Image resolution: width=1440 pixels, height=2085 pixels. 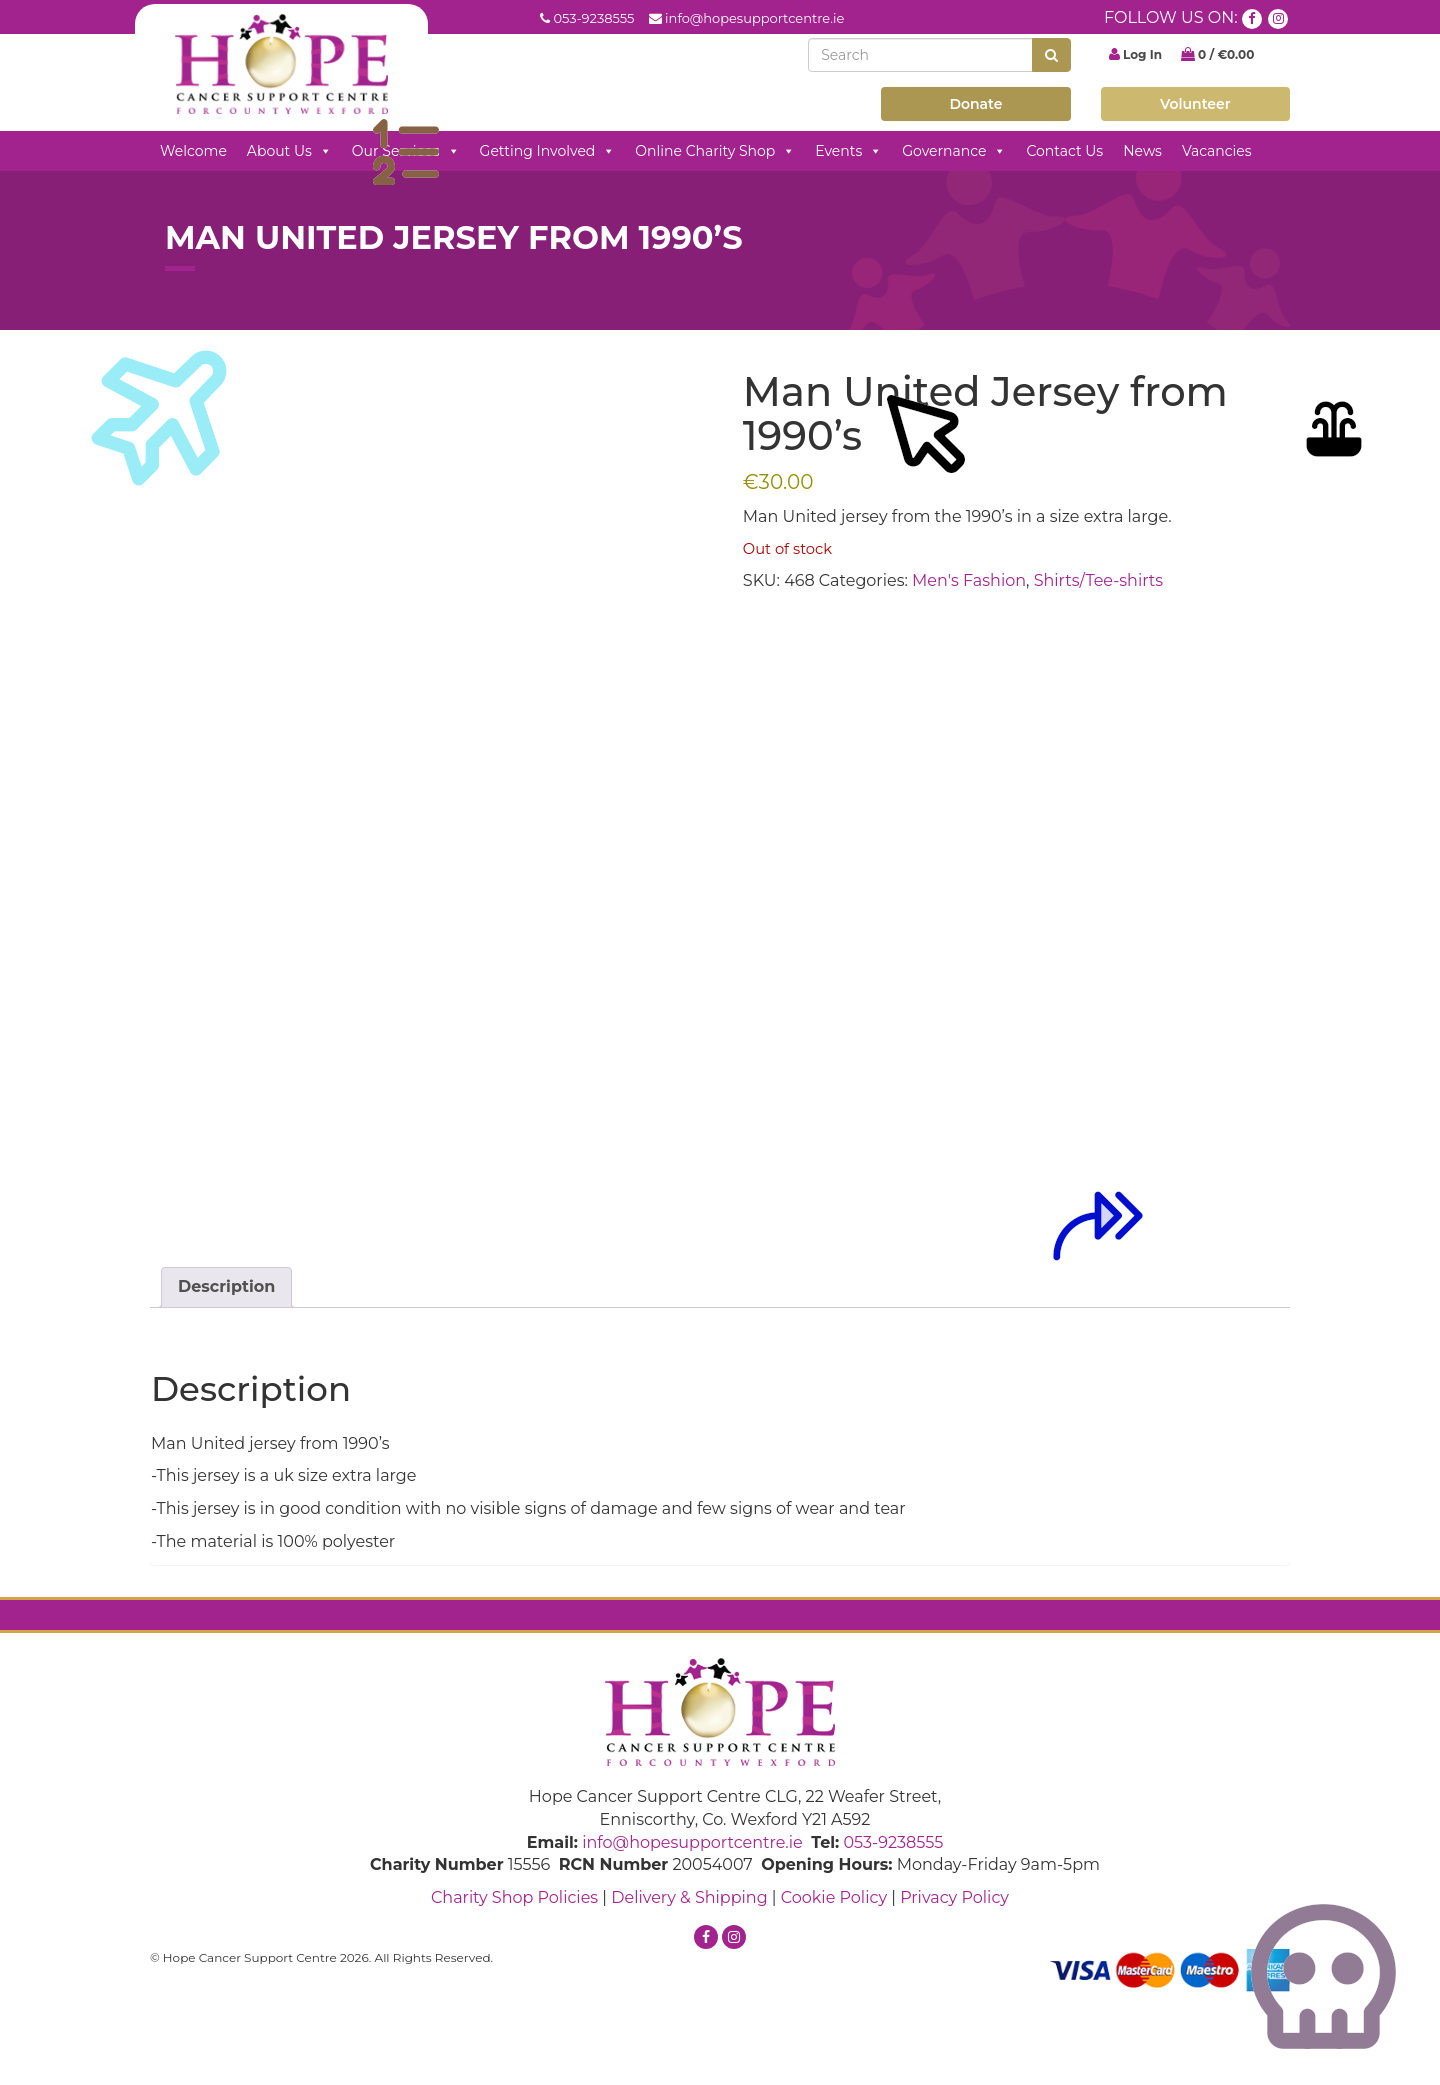 What do you see at coordinates (1334, 429) in the screenshot?
I see `view nearby fountains or water features` at bounding box center [1334, 429].